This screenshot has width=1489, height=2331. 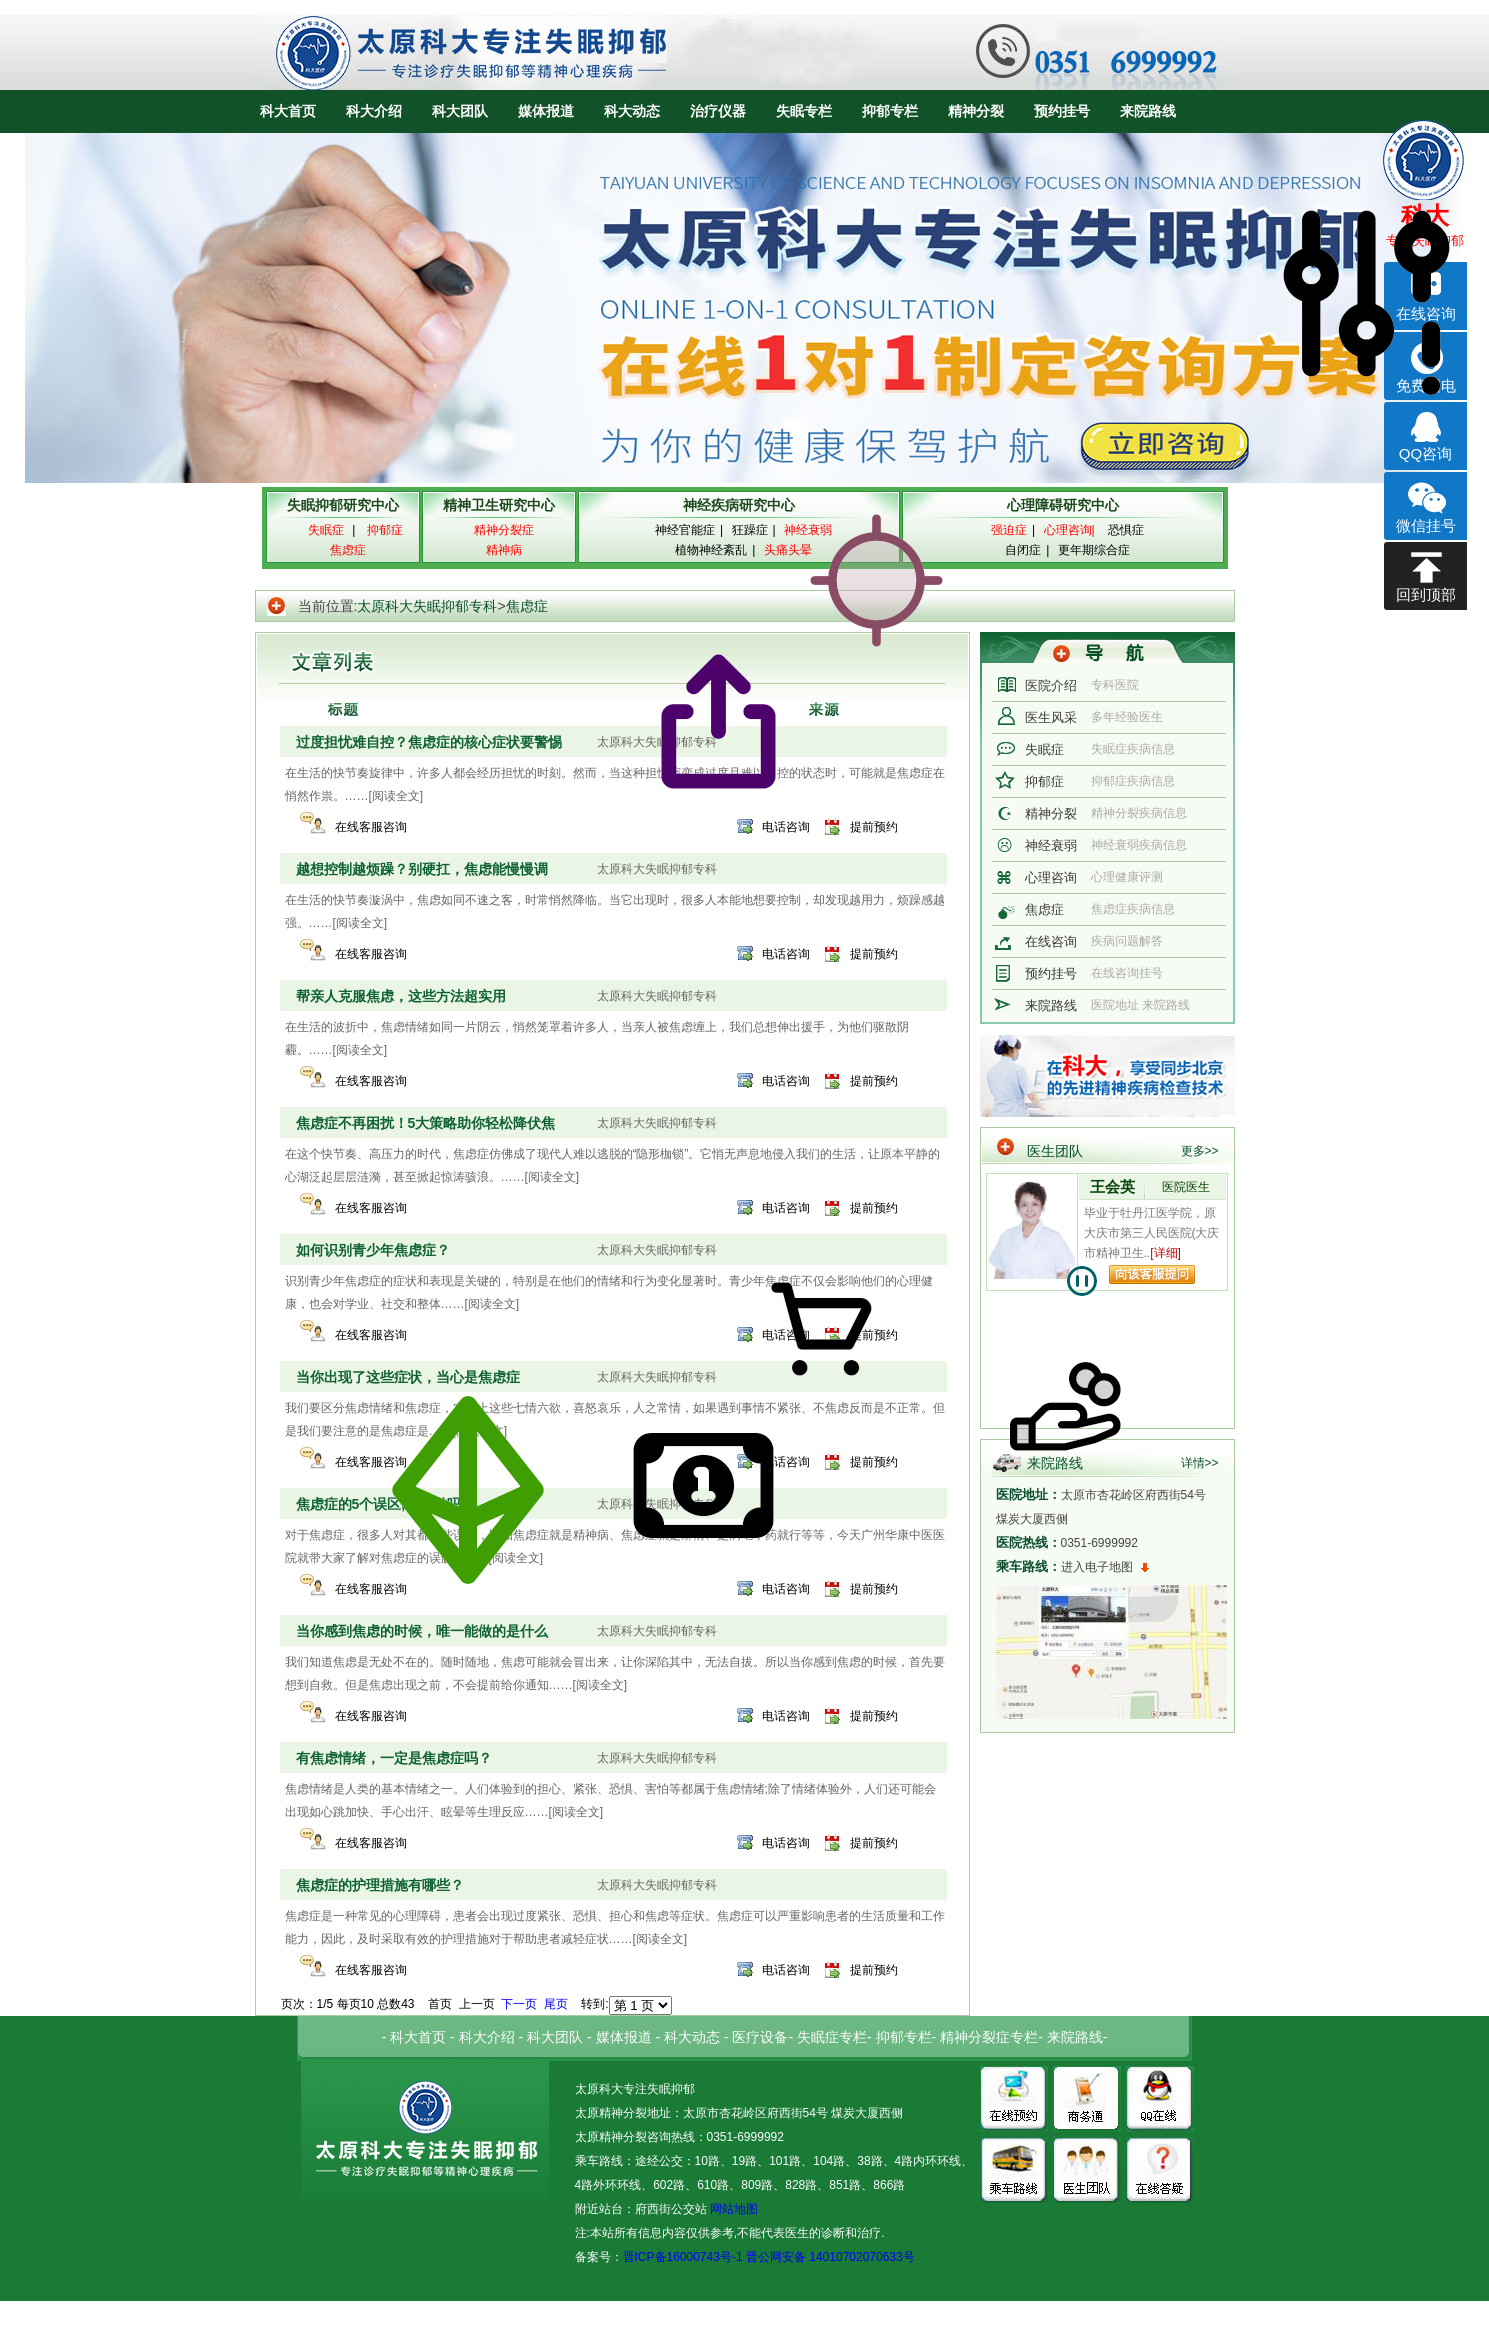 I want to click on view your shopping cart, so click(x=823, y=1329).